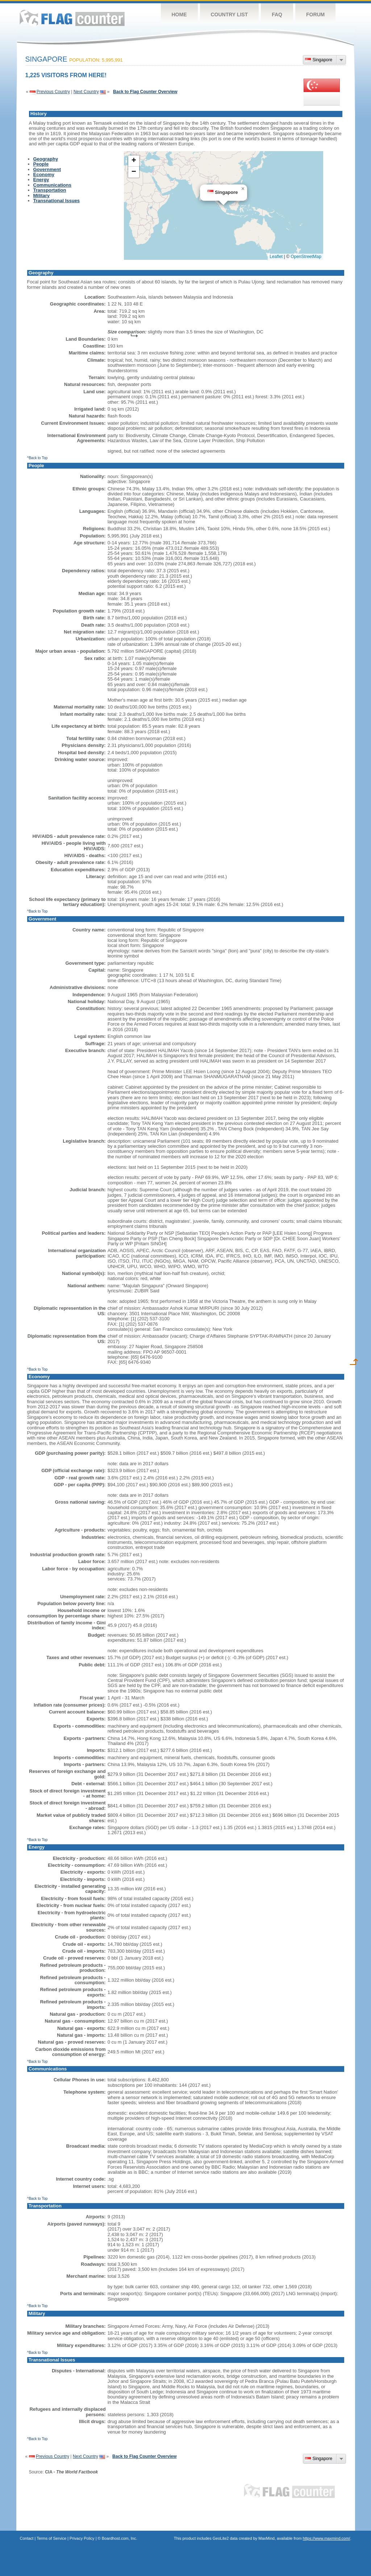  What do you see at coordinates (134, 335) in the screenshot?
I see `forward or redirect a message` at bounding box center [134, 335].